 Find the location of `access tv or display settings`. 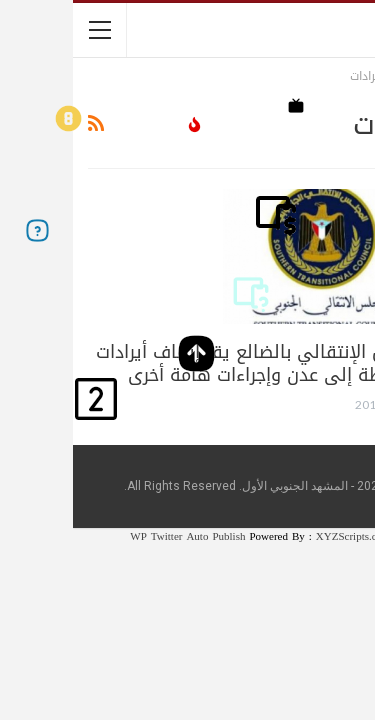

access tv or display settings is located at coordinates (296, 106).